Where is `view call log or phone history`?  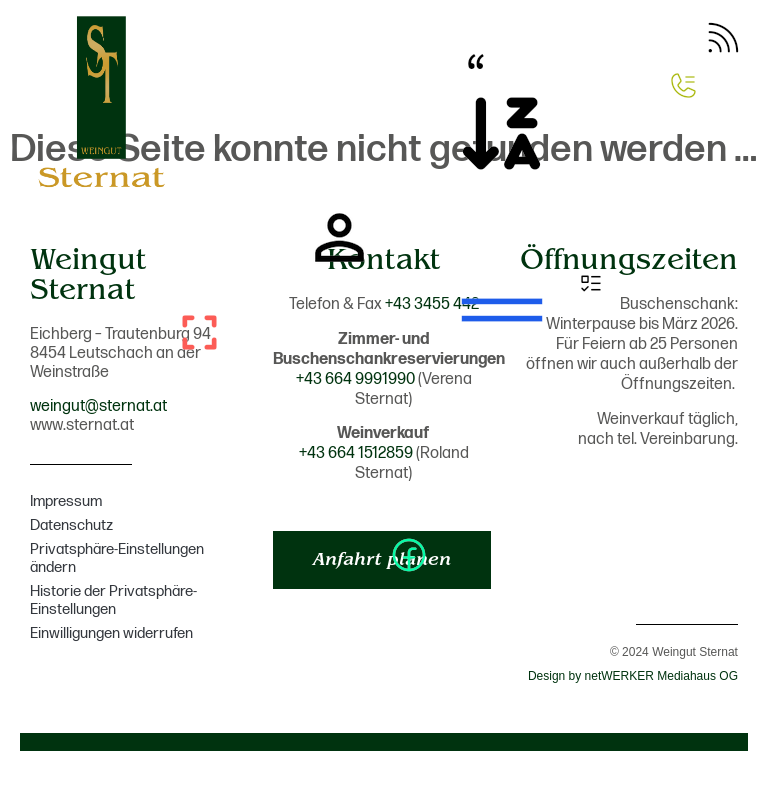
view call log or phone history is located at coordinates (684, 85).